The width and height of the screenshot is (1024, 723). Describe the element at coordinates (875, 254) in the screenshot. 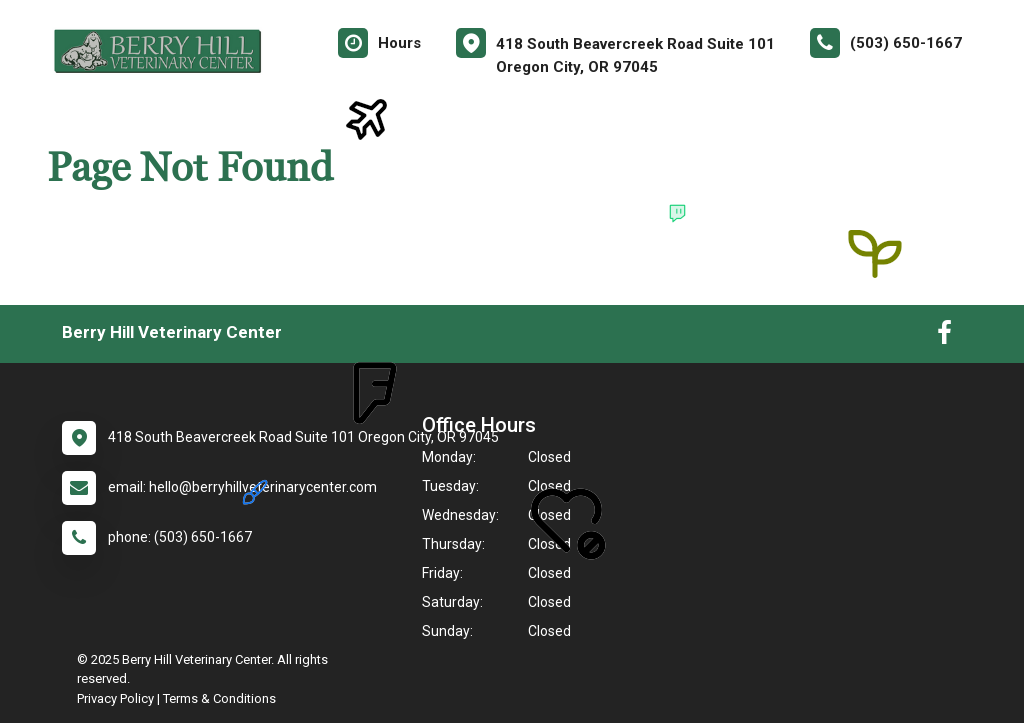

I see `view plant care or gardening features` at that location.